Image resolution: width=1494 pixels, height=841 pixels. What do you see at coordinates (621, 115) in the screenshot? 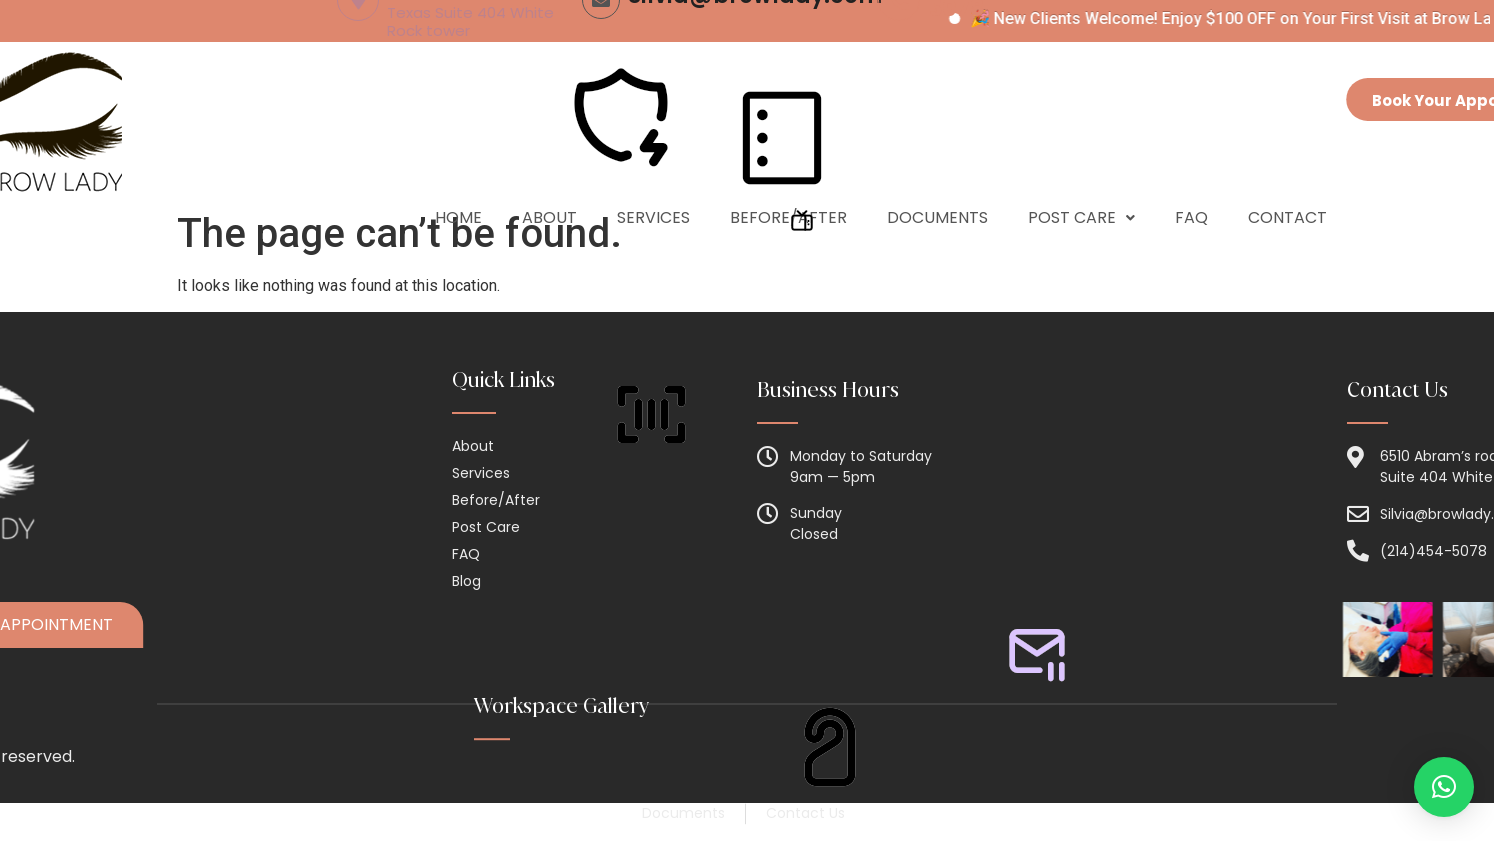
I see `enable power-saving security mode` at bounding box center [621, 115].